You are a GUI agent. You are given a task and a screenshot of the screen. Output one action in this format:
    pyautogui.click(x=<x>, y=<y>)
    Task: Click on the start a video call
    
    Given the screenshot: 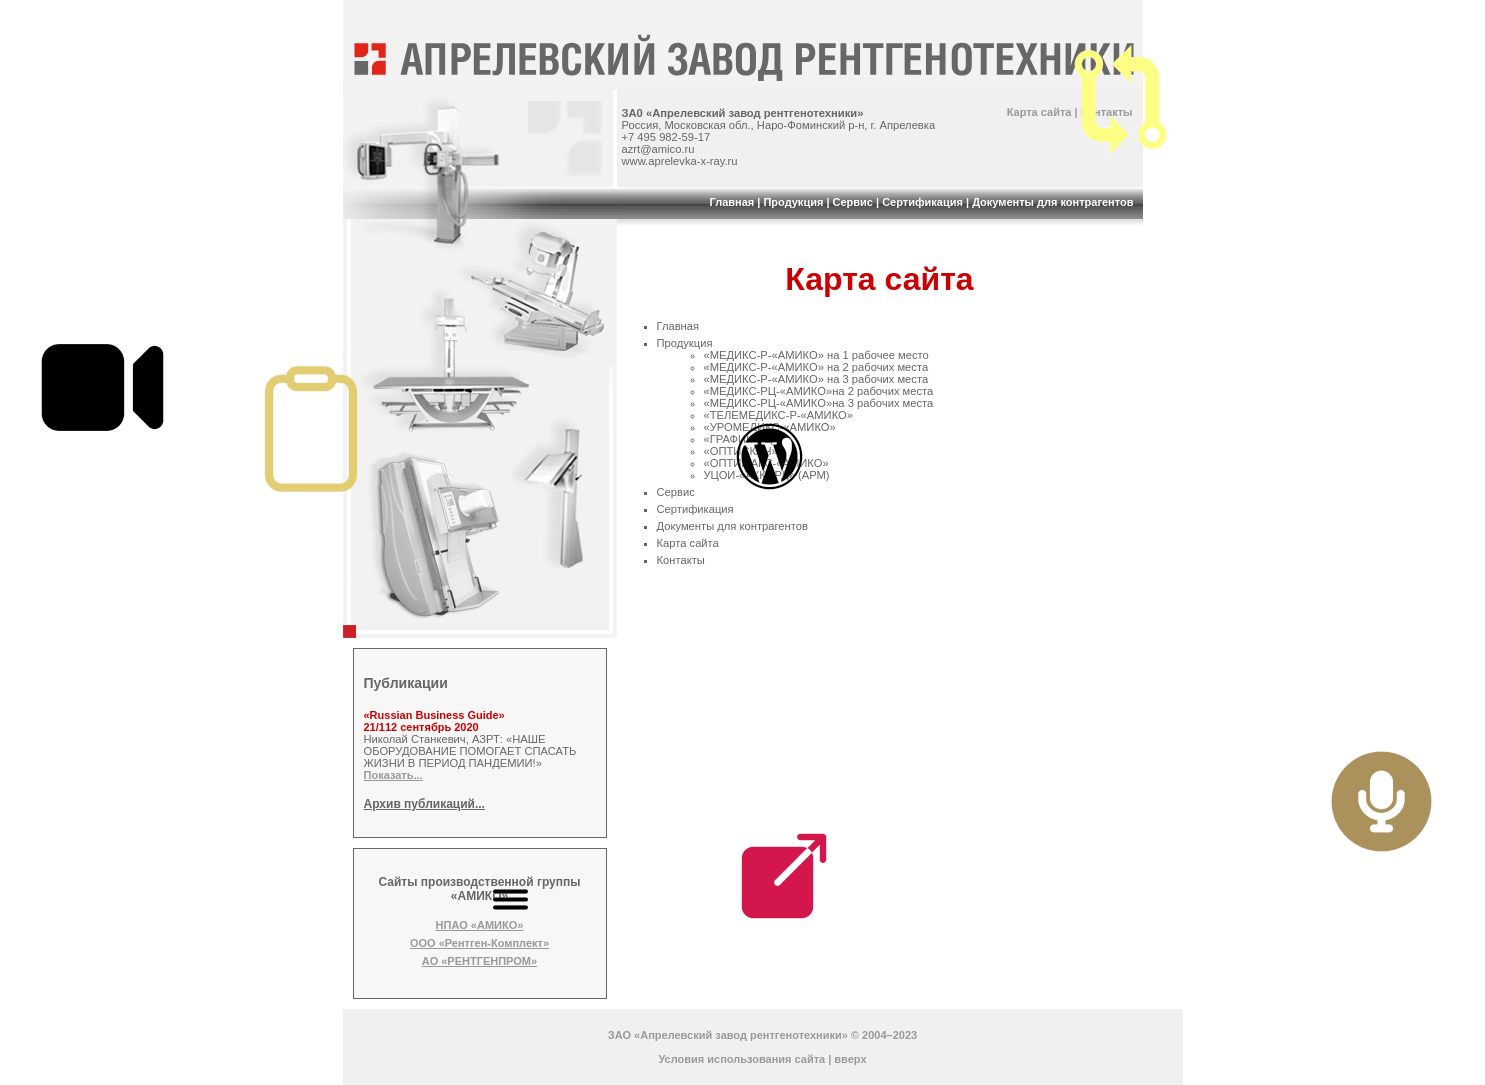 What is the action you would take?
    pyautogui.click(x=102, y=387)
    